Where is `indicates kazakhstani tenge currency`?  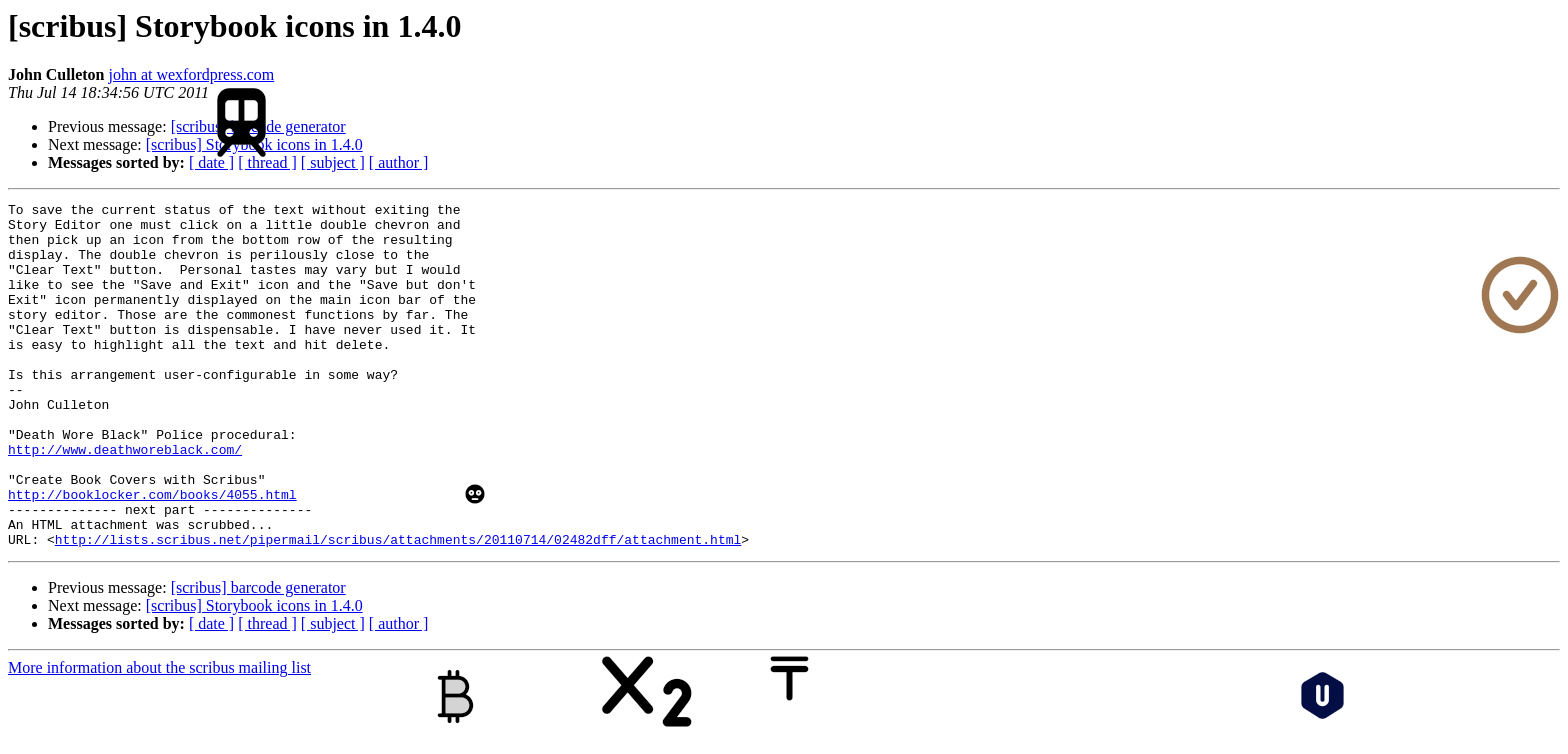 indicates kazakhstani tenge currency is located at coordinates (789, 678).